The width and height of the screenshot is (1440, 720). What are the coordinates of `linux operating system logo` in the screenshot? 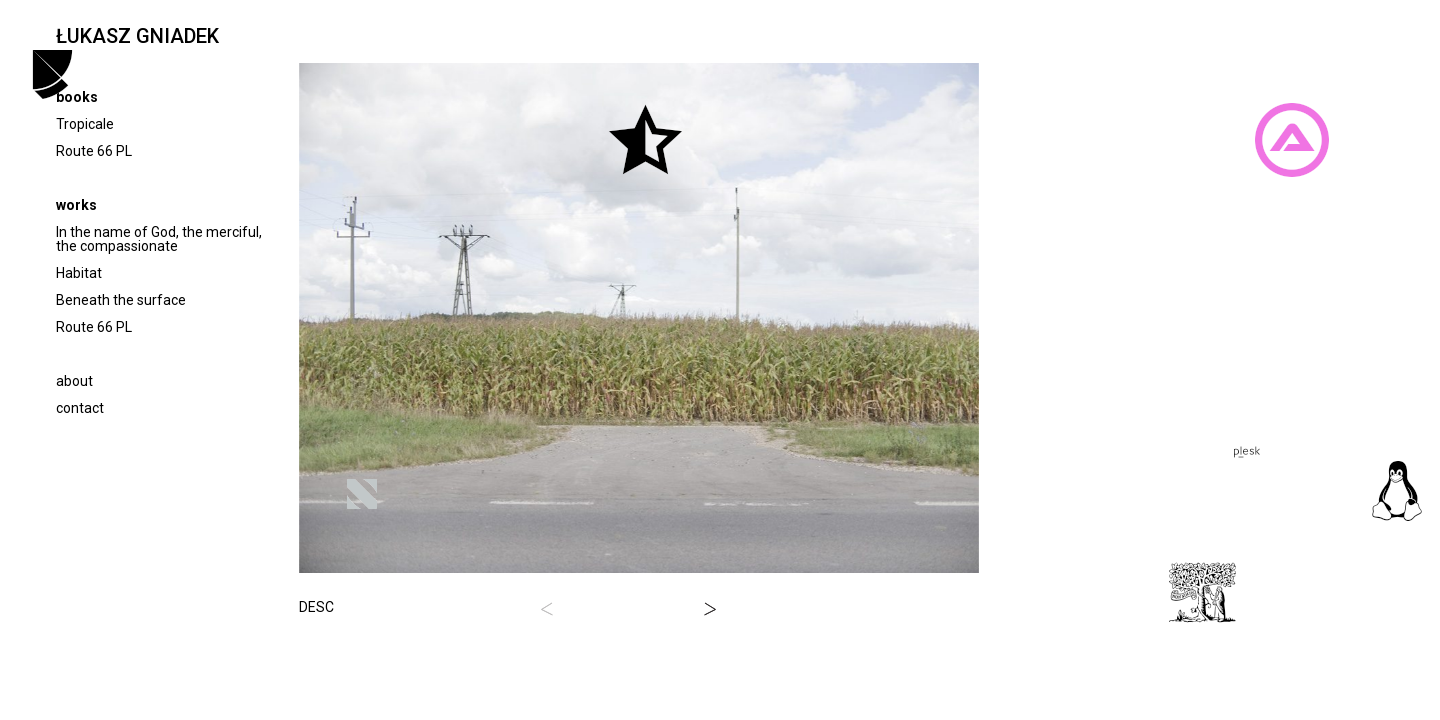 It's located at (1397, 491).